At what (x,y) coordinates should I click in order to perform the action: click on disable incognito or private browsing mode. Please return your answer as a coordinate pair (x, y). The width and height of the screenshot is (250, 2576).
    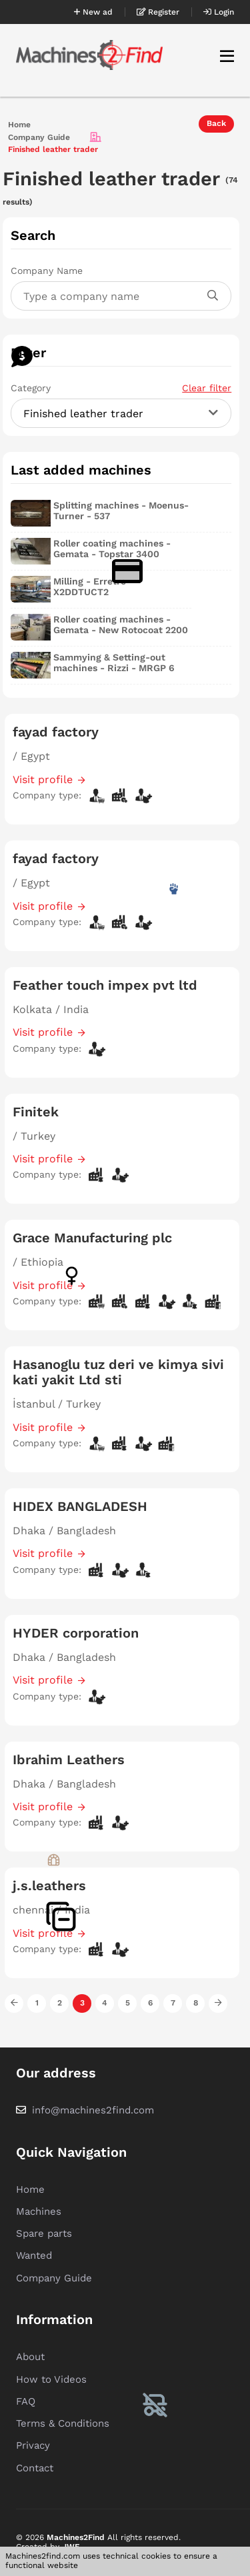
    Looking at the image, I should click on (155, 2405).